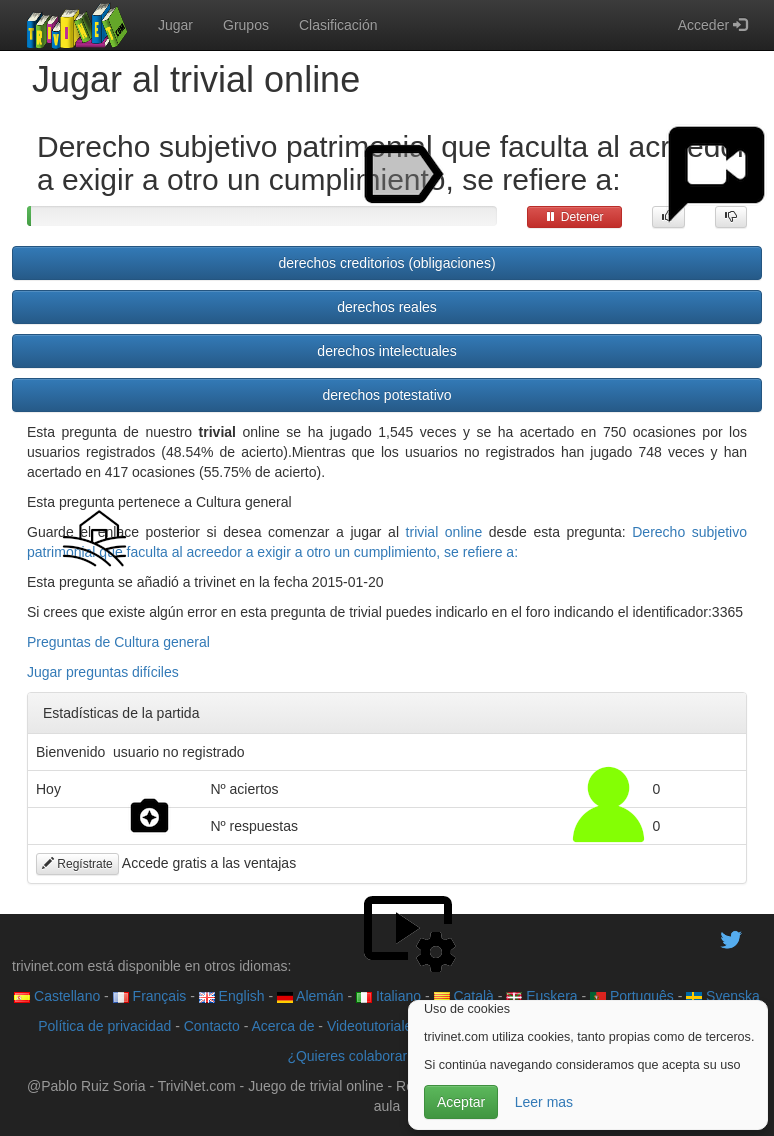 The image size is (774, 1136). Describe the element at coordinates (608, 804) in the screenshot. I see `view your profile` at that location.